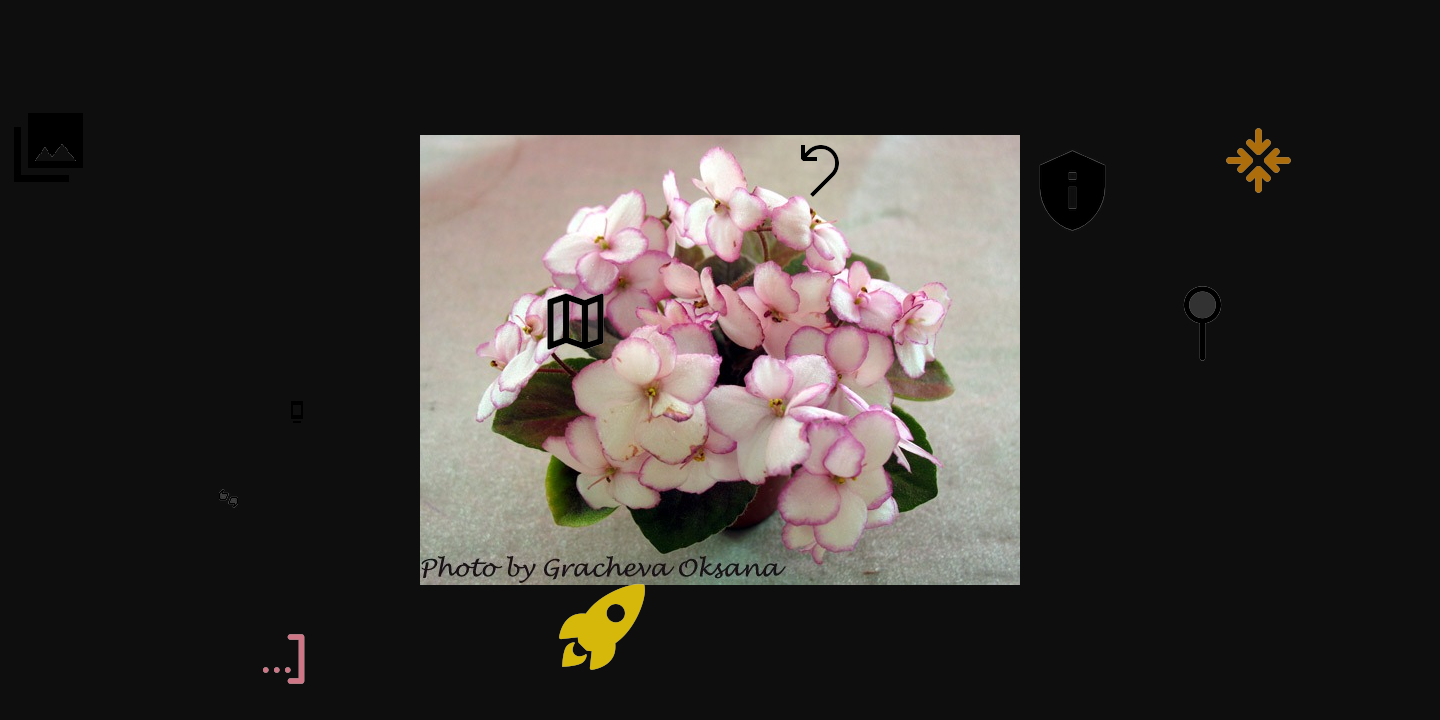 The height and width of the screenshot is (720, 1440). Describe the element at coordinates (1258, 160) in the screenshot. I see `collapse or minimize content` at that location.